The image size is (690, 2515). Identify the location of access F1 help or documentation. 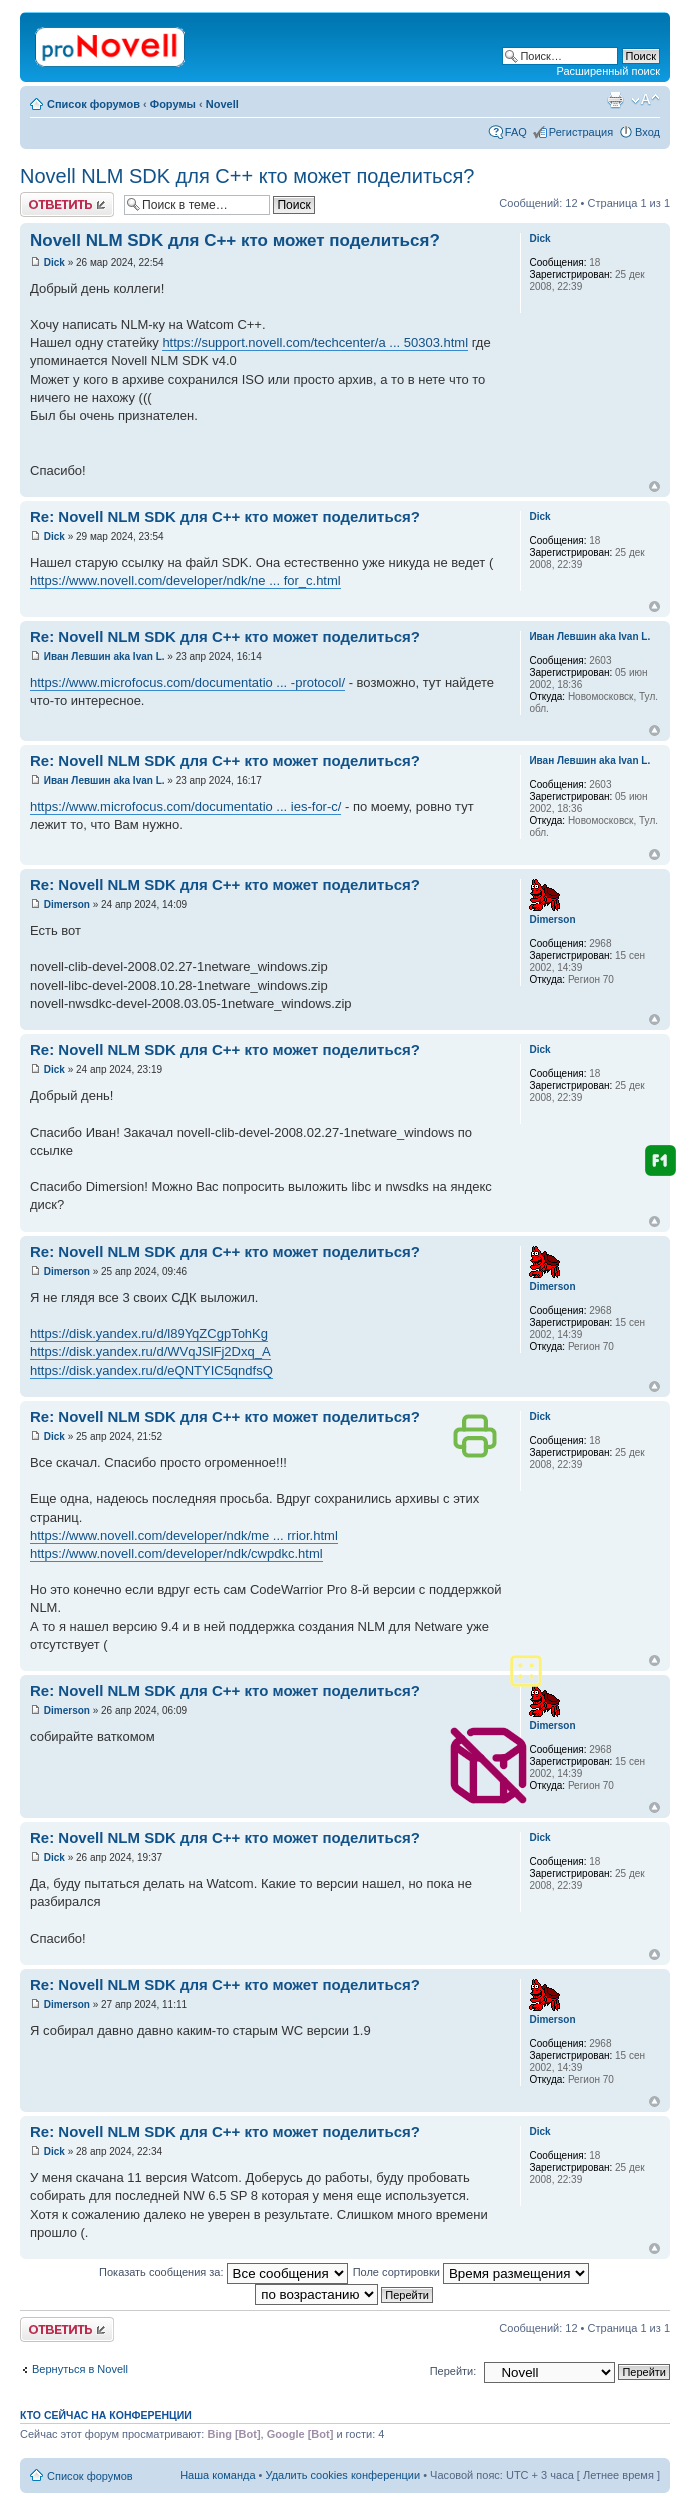
(660, 1160).